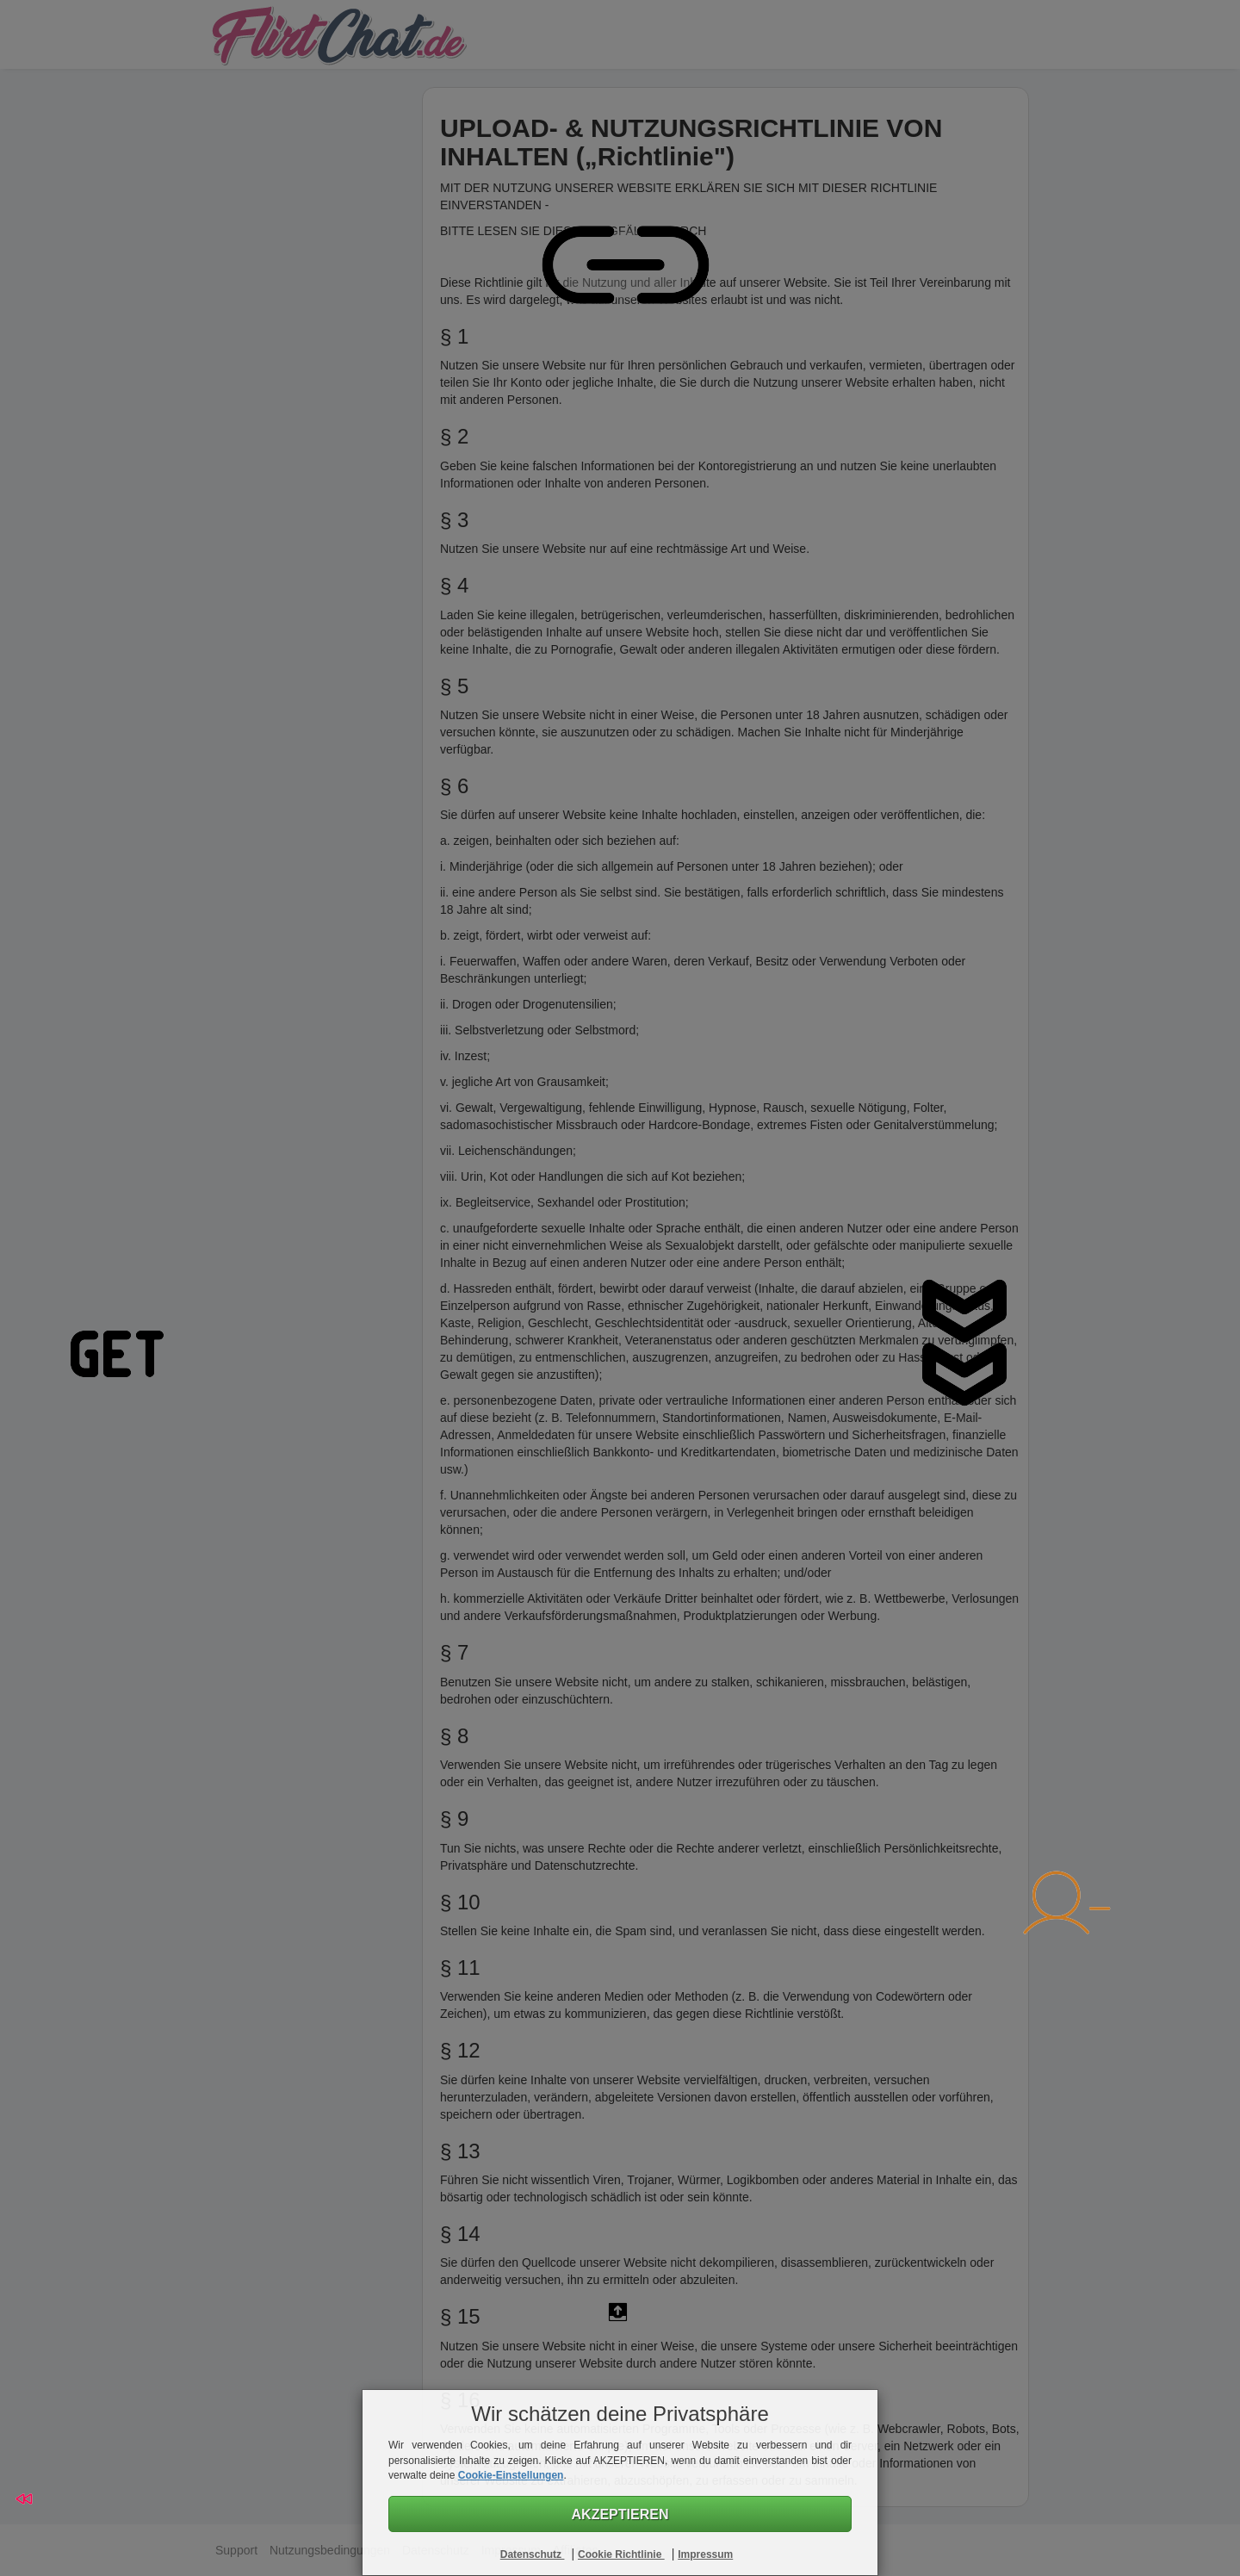 Image resolution: width=1240 pixels, height=2576 pixels. Describe the element at coordinates (24, 2498) in the screenshot. I see `rewind or skip backward in media playback` at that location.